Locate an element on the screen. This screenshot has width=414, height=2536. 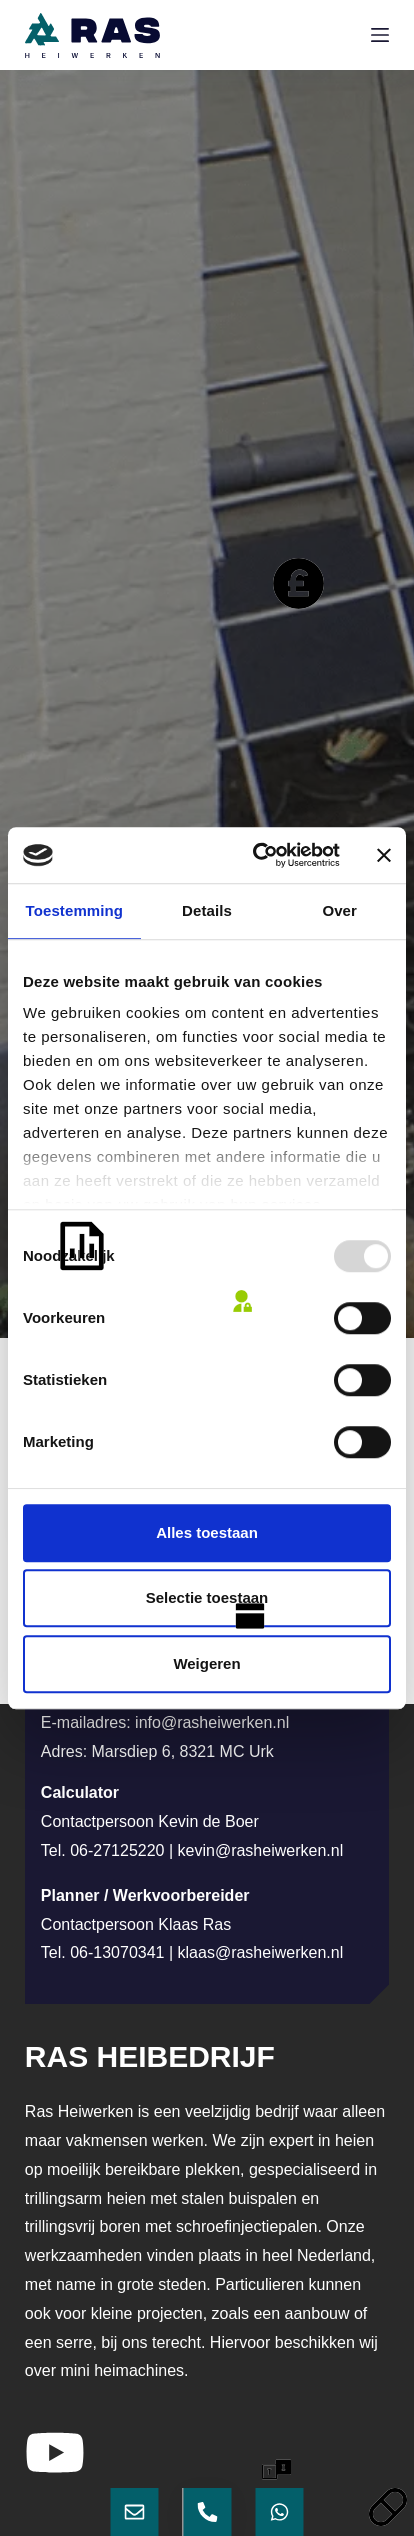
view report or analytics document is located at coordinates (82, 1246).